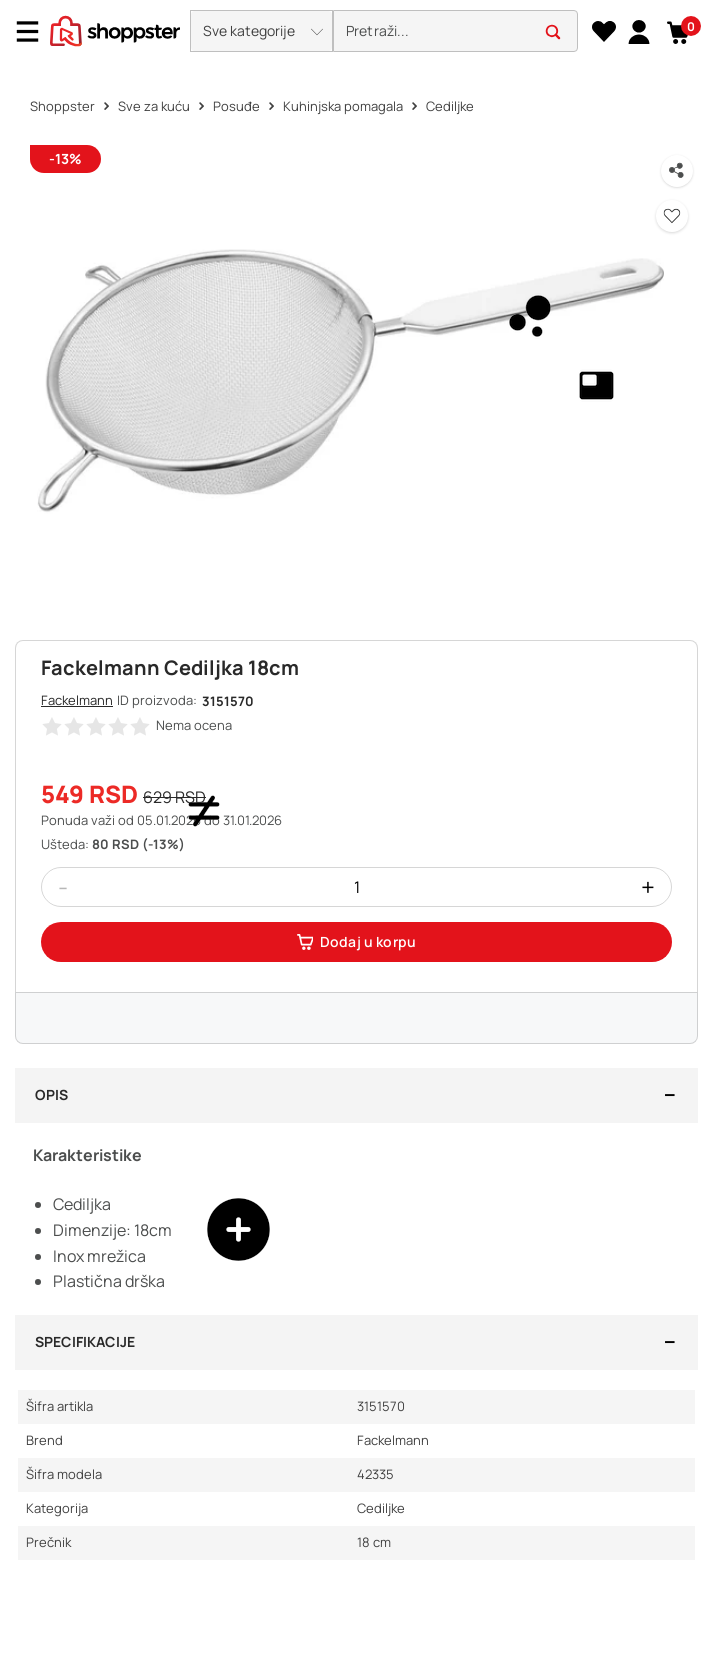  Describe the element at coordinates (238, 1229) in the screenshot. I see `add a new item` at that location.